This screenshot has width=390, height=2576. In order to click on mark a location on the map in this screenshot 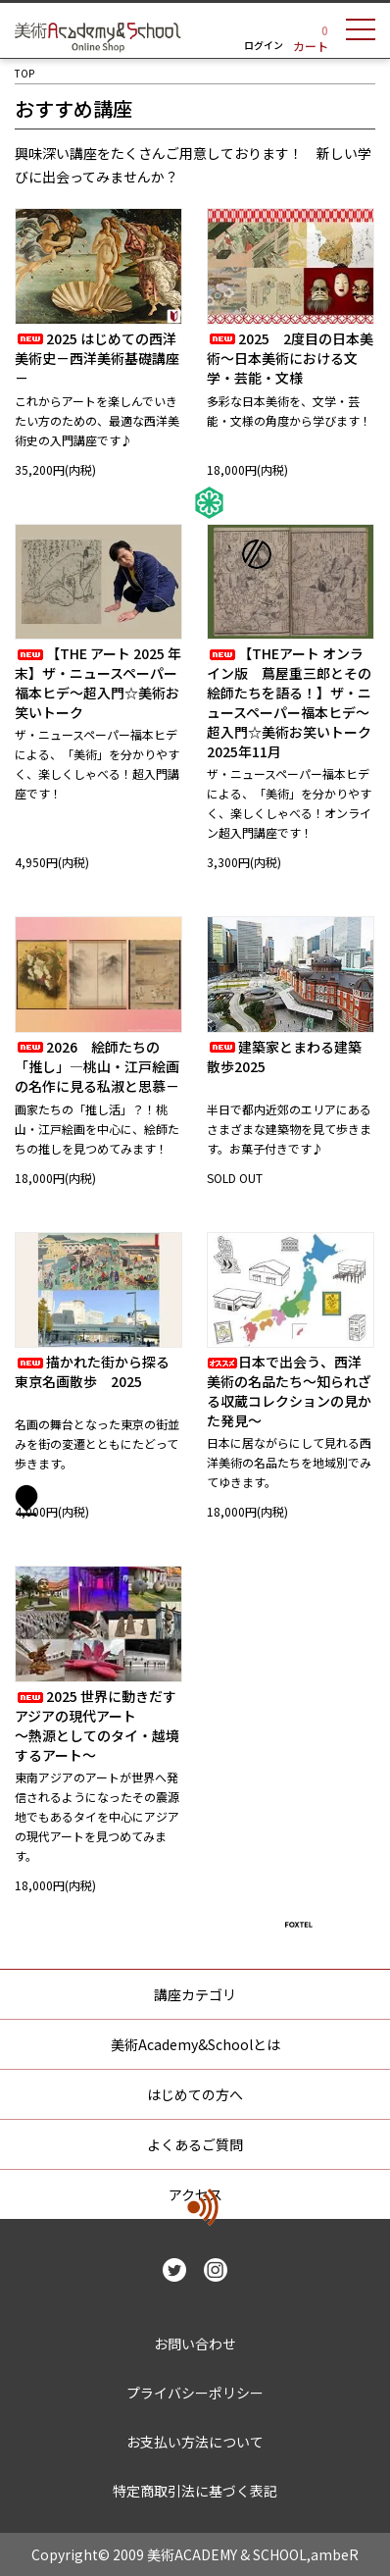, I will do `click(26, 1499)`.